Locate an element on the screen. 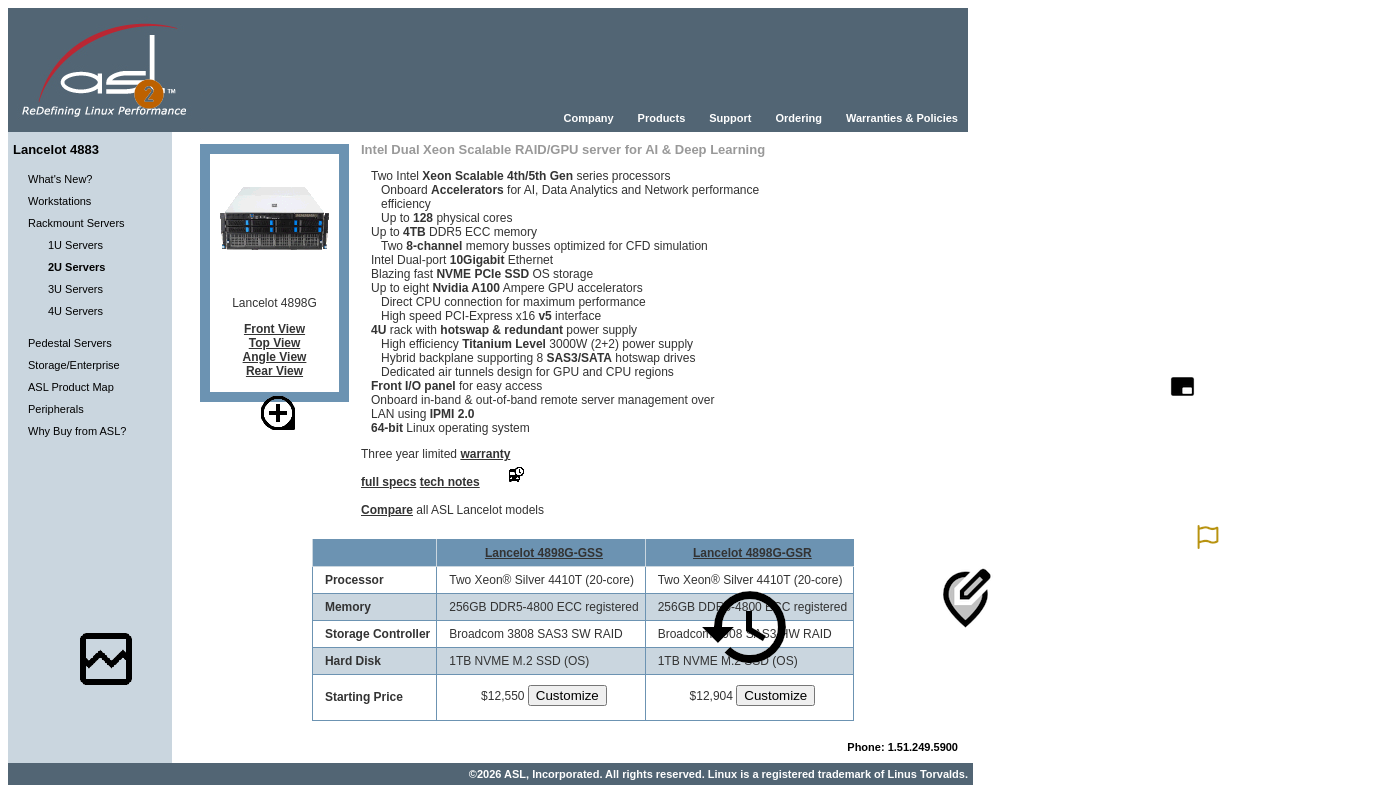 The height and width of the screenshot is (793, 1392). zoom in on image is located at coordinates (278, 413).